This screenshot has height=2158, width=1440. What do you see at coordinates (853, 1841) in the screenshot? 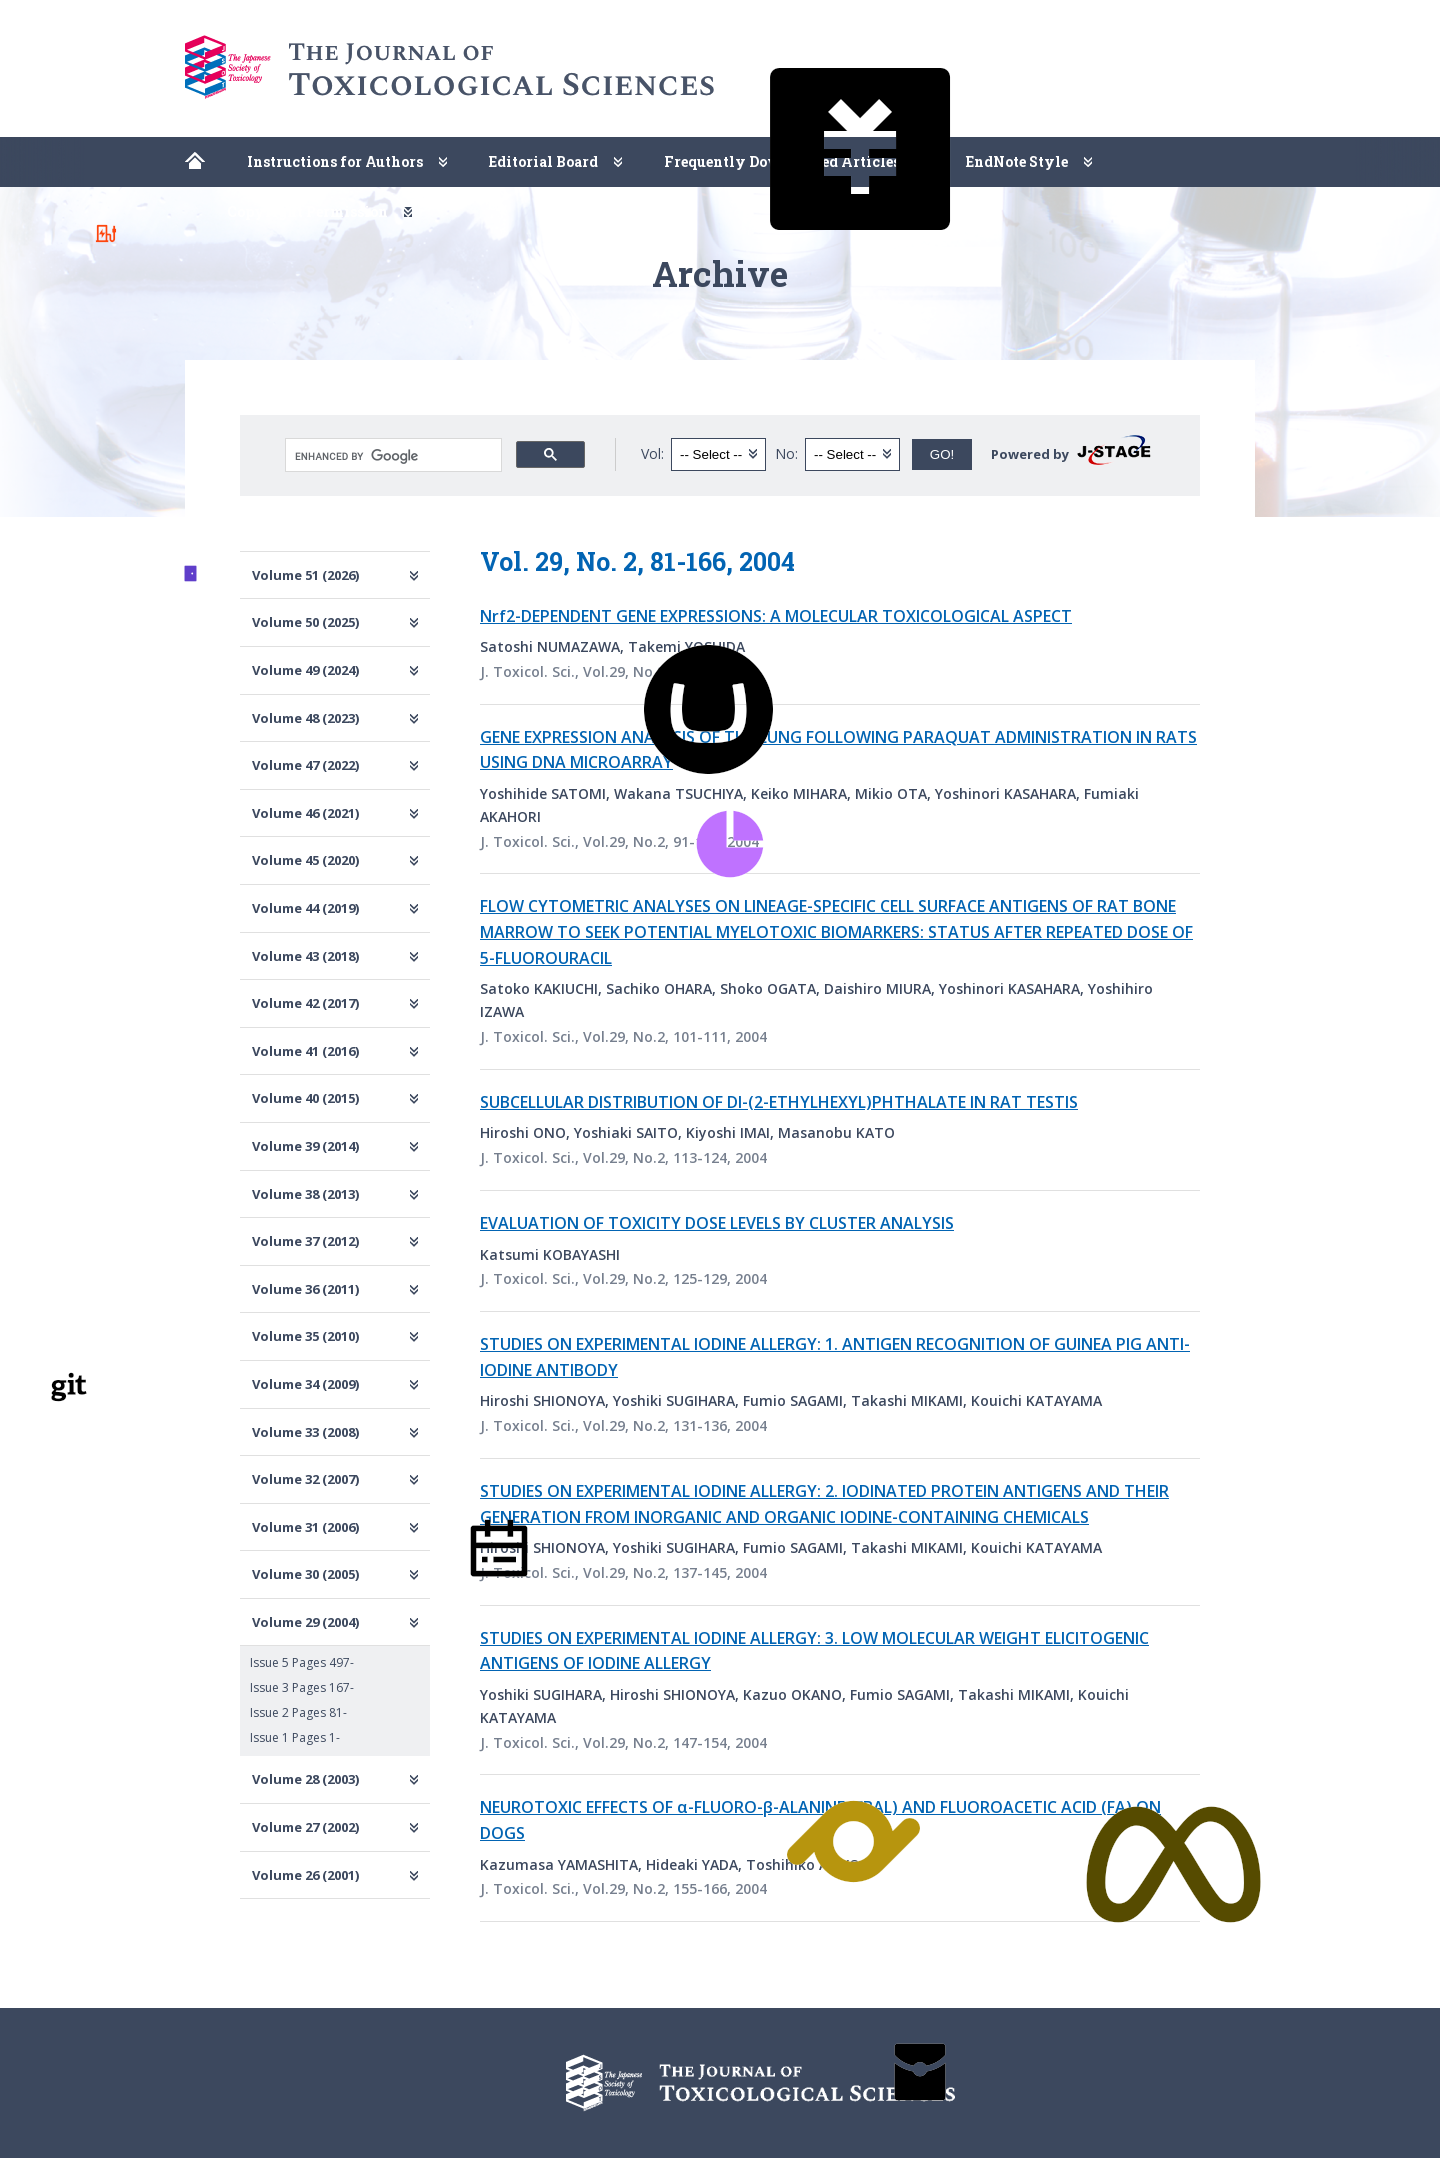
I see `open pr.co app or website` at bounding box center [853, 1841].